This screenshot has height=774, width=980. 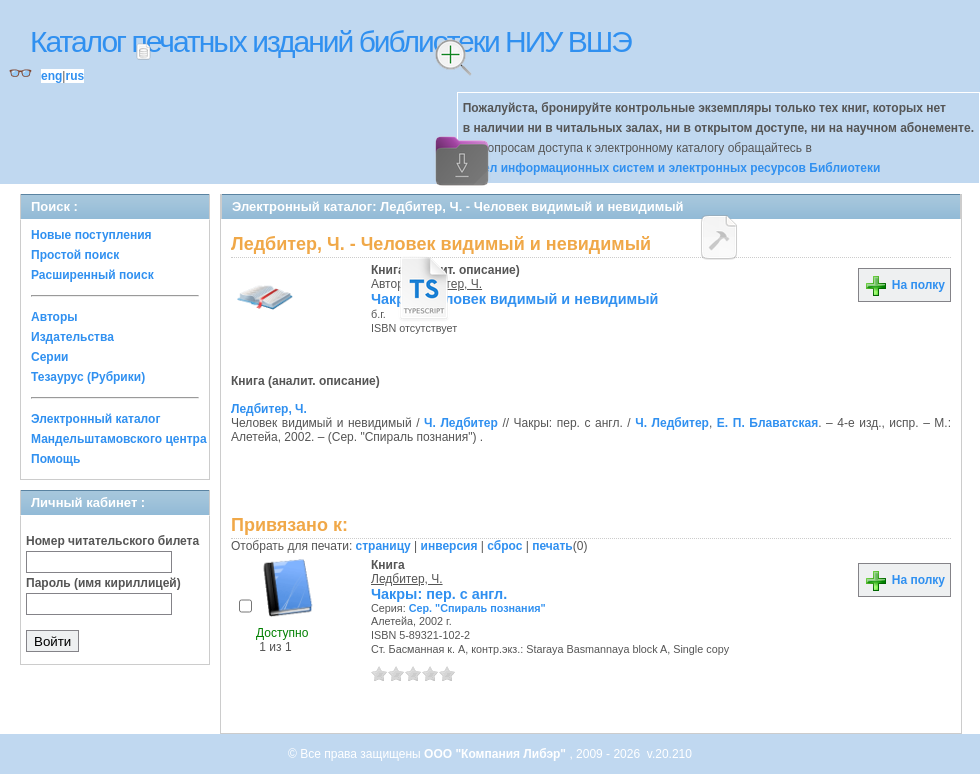 I want to click on open downloads folder, so click(x=462, y=161).